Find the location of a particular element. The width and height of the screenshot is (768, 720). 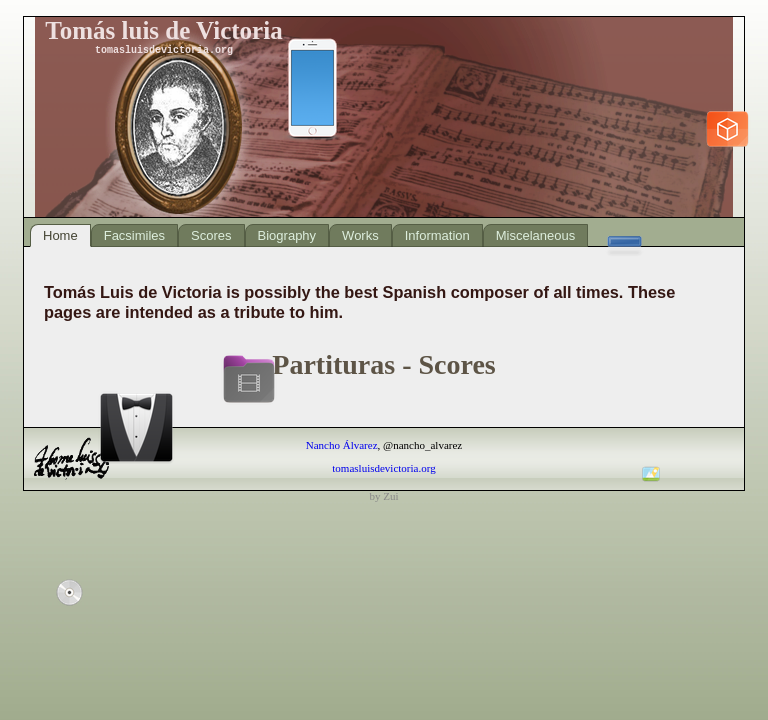

connect or manage an iPhone device is located at coordinates (312, 89).